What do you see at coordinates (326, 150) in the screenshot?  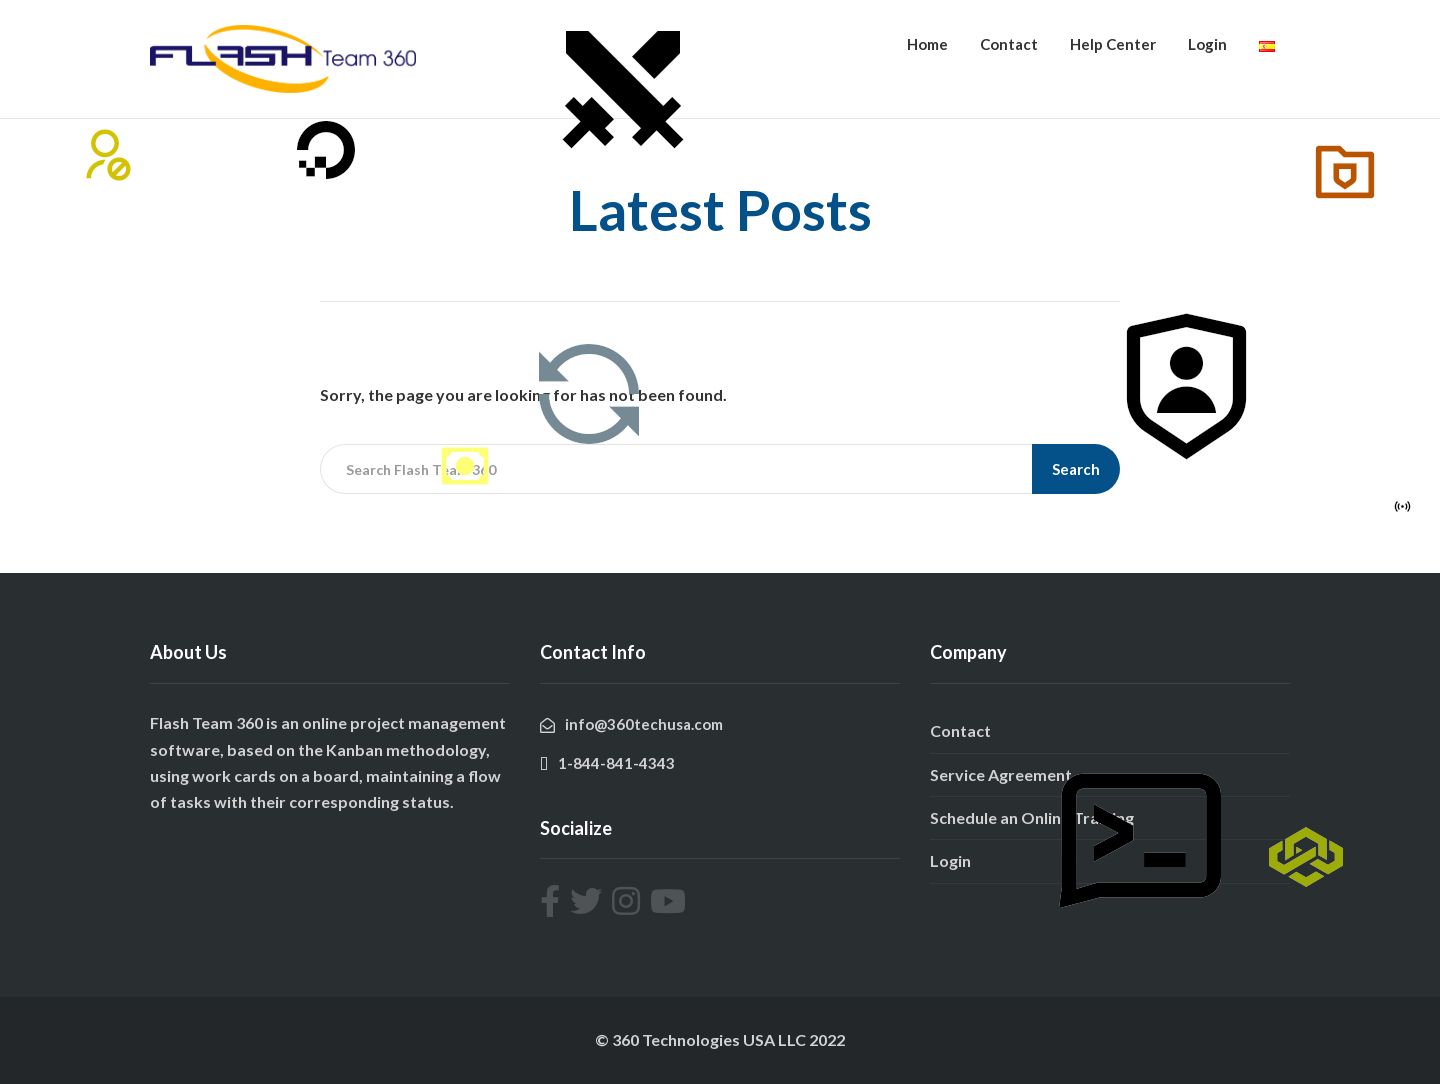 I see `DigitalOcean logo` at bounding box center [326, 150].